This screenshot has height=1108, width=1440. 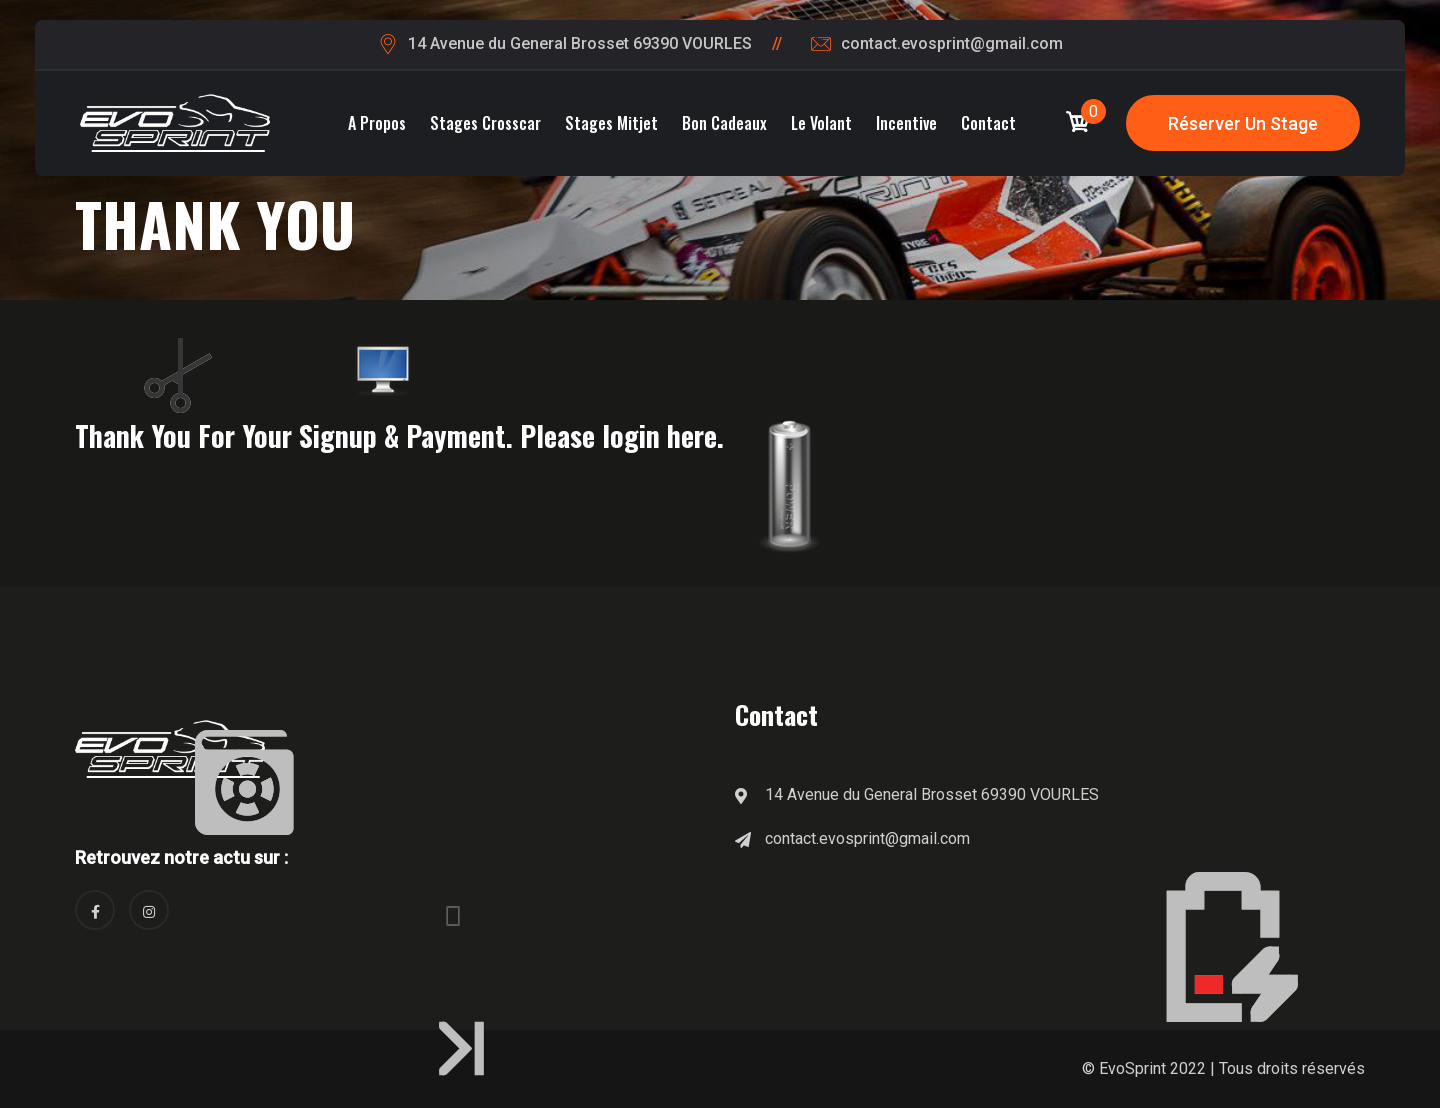 What do you see at coordinates (1223, 947) in the screenshot?
I see `indicates low battery while charging` at bounding box center [1223, 947].